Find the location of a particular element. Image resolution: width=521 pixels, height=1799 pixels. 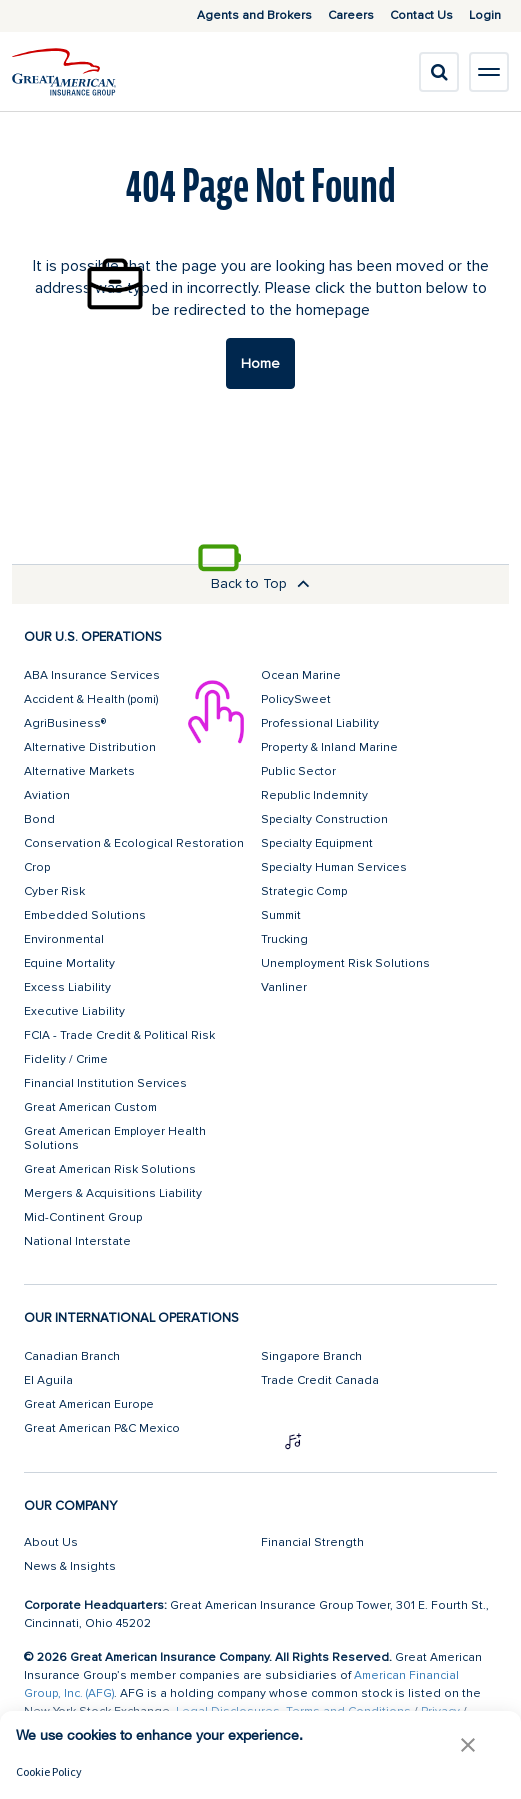

tap to interact with this element is located at coordinates (216, 713).